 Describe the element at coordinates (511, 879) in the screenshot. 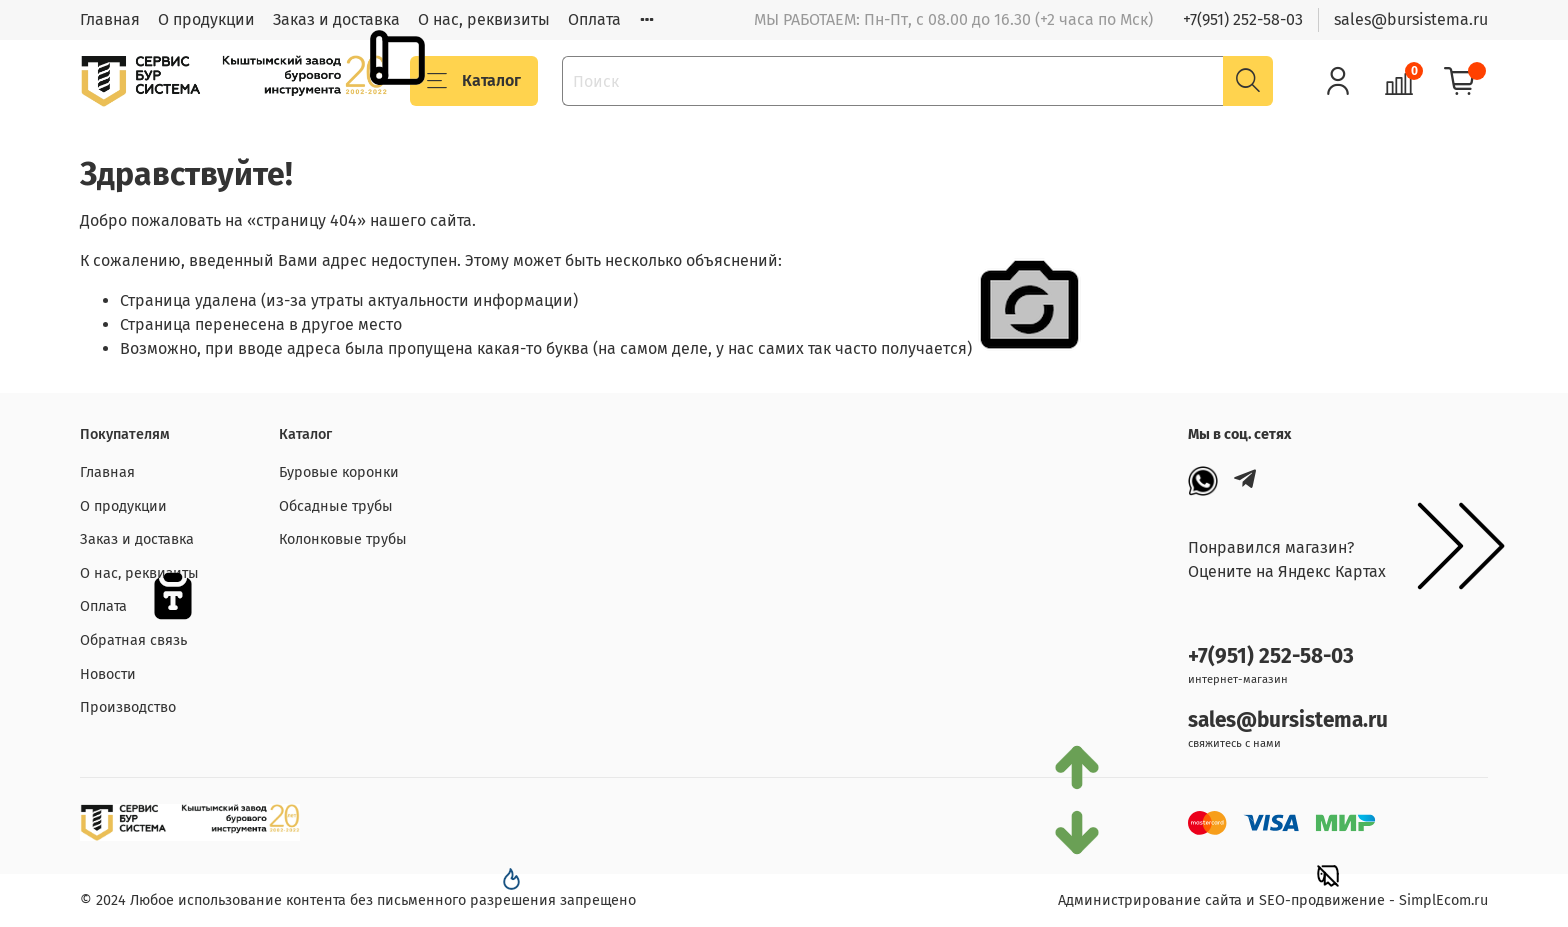

I see `view trending or hot content` at that location.